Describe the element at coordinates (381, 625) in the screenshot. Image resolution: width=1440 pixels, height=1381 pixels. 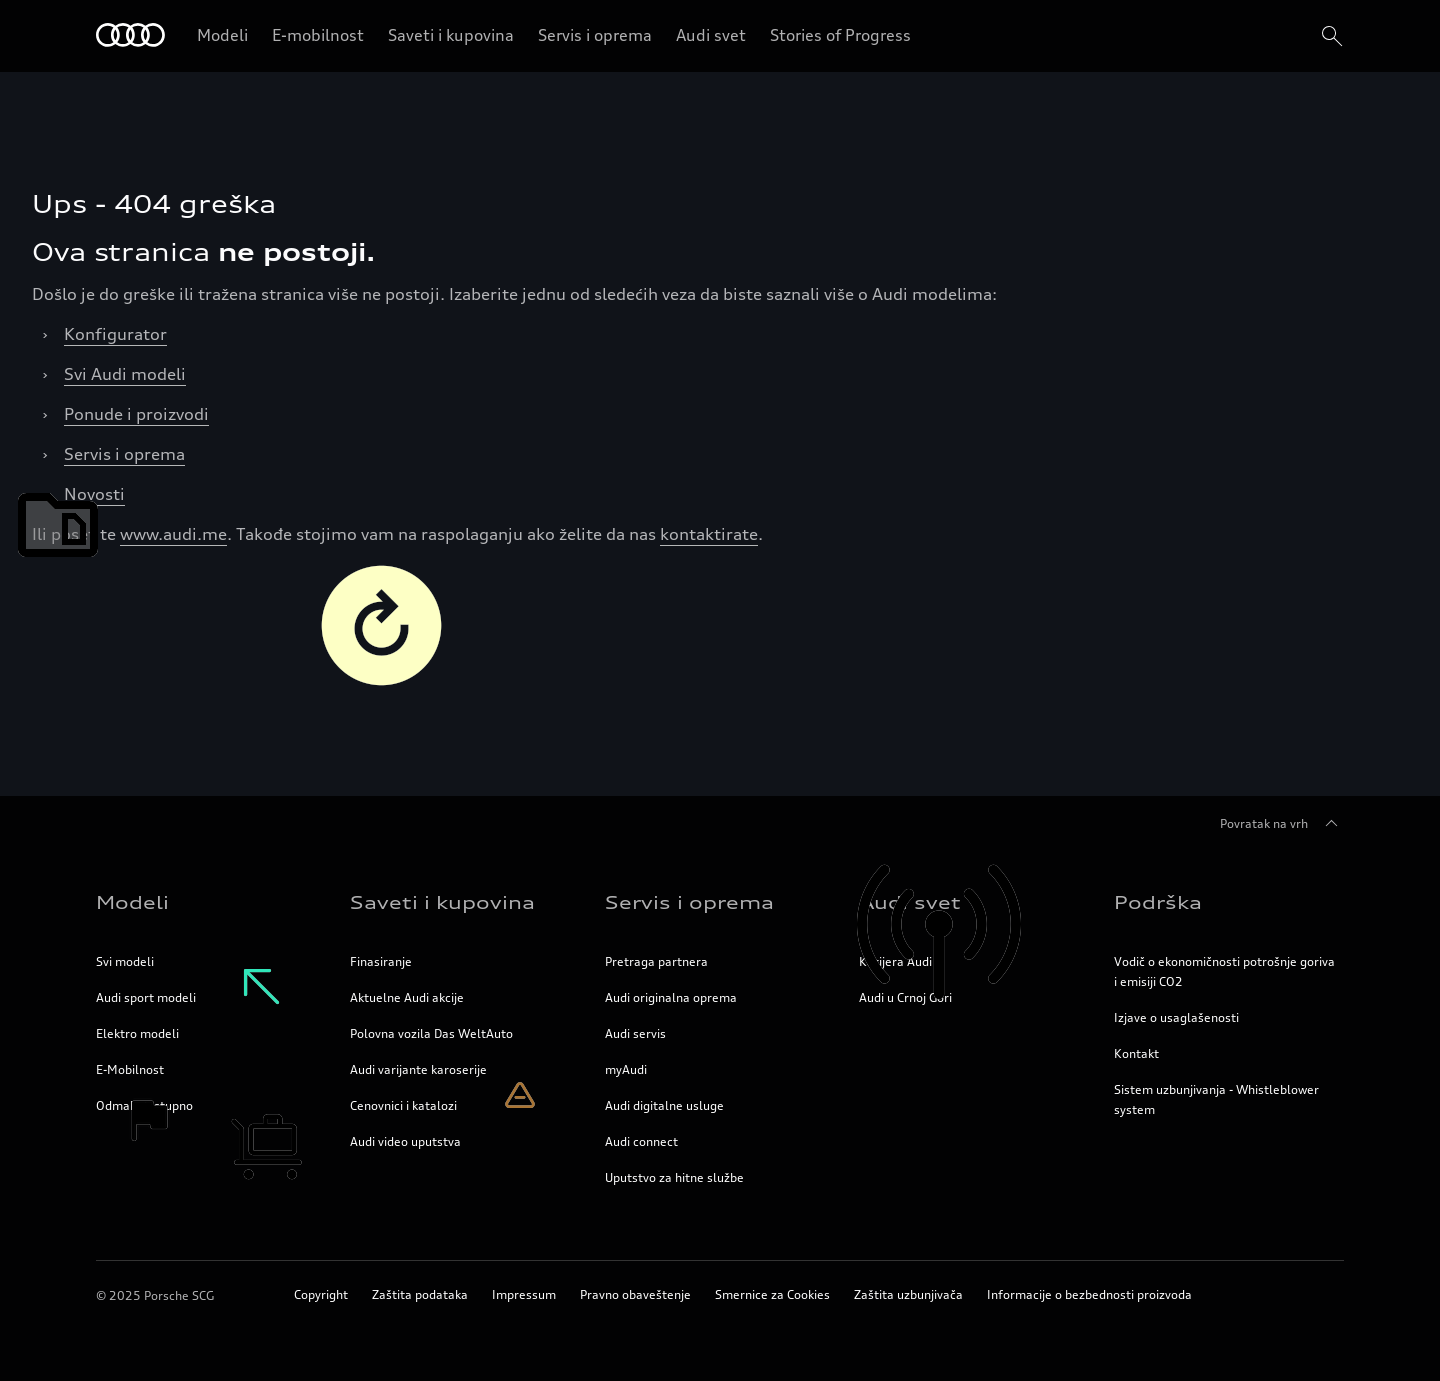
I see `refresh or reload content` at that location.